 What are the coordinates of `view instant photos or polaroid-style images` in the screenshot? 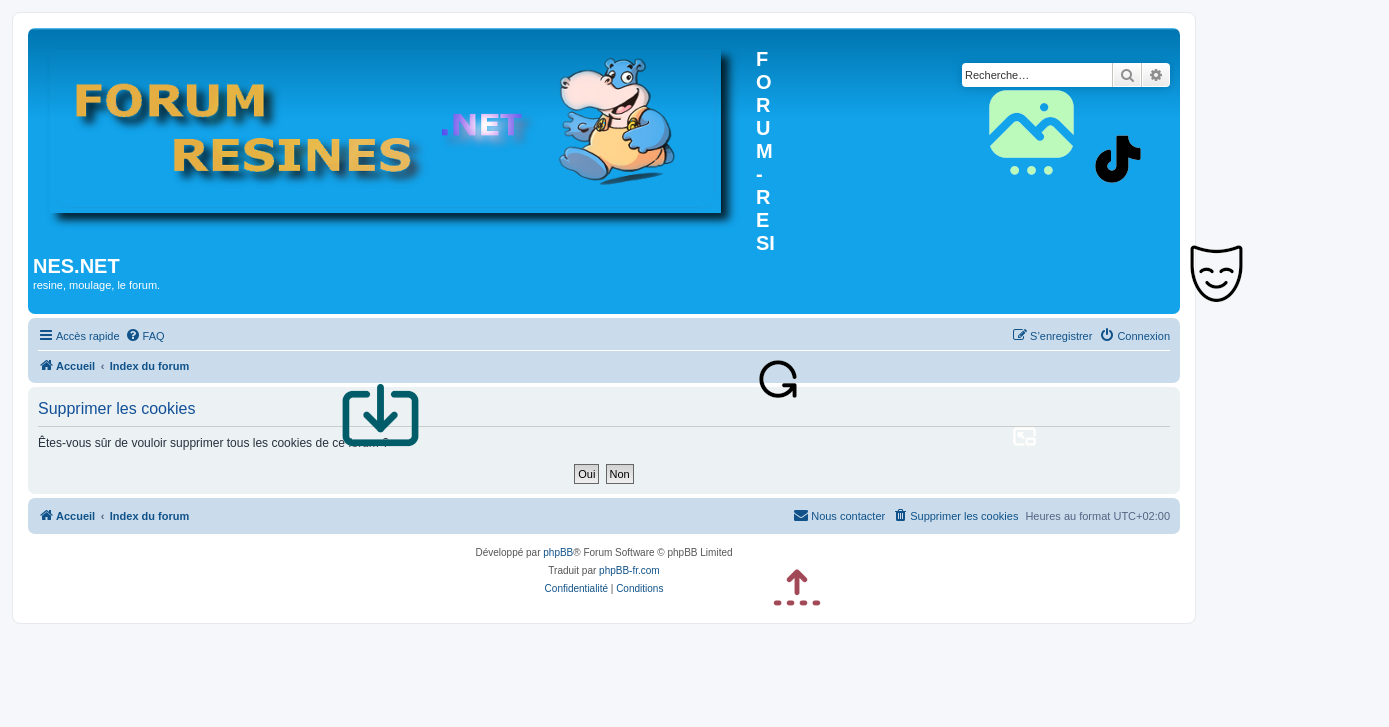 It's located at (1031, 132).